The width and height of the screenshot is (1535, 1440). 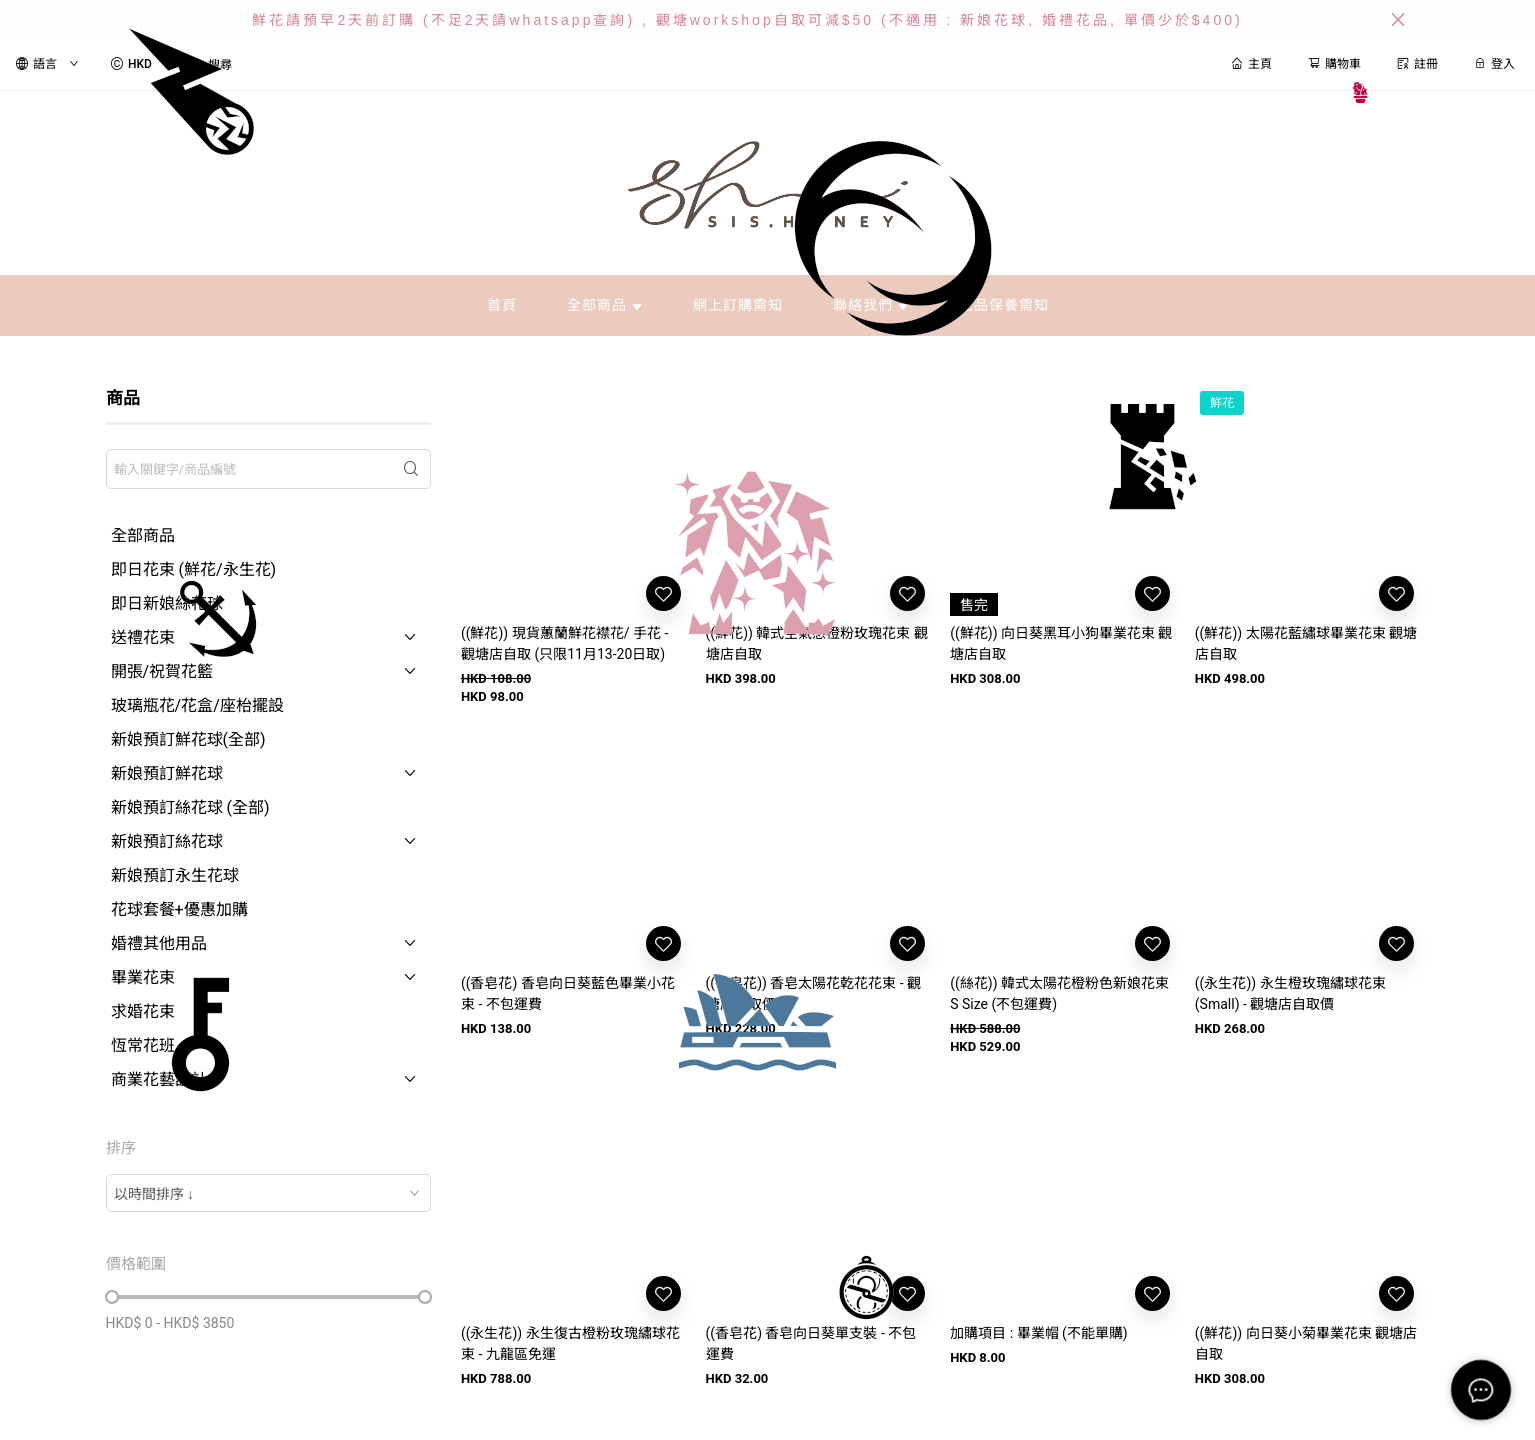 I want to click on ice golem character or unit in a game, so click(x=755, y=552).